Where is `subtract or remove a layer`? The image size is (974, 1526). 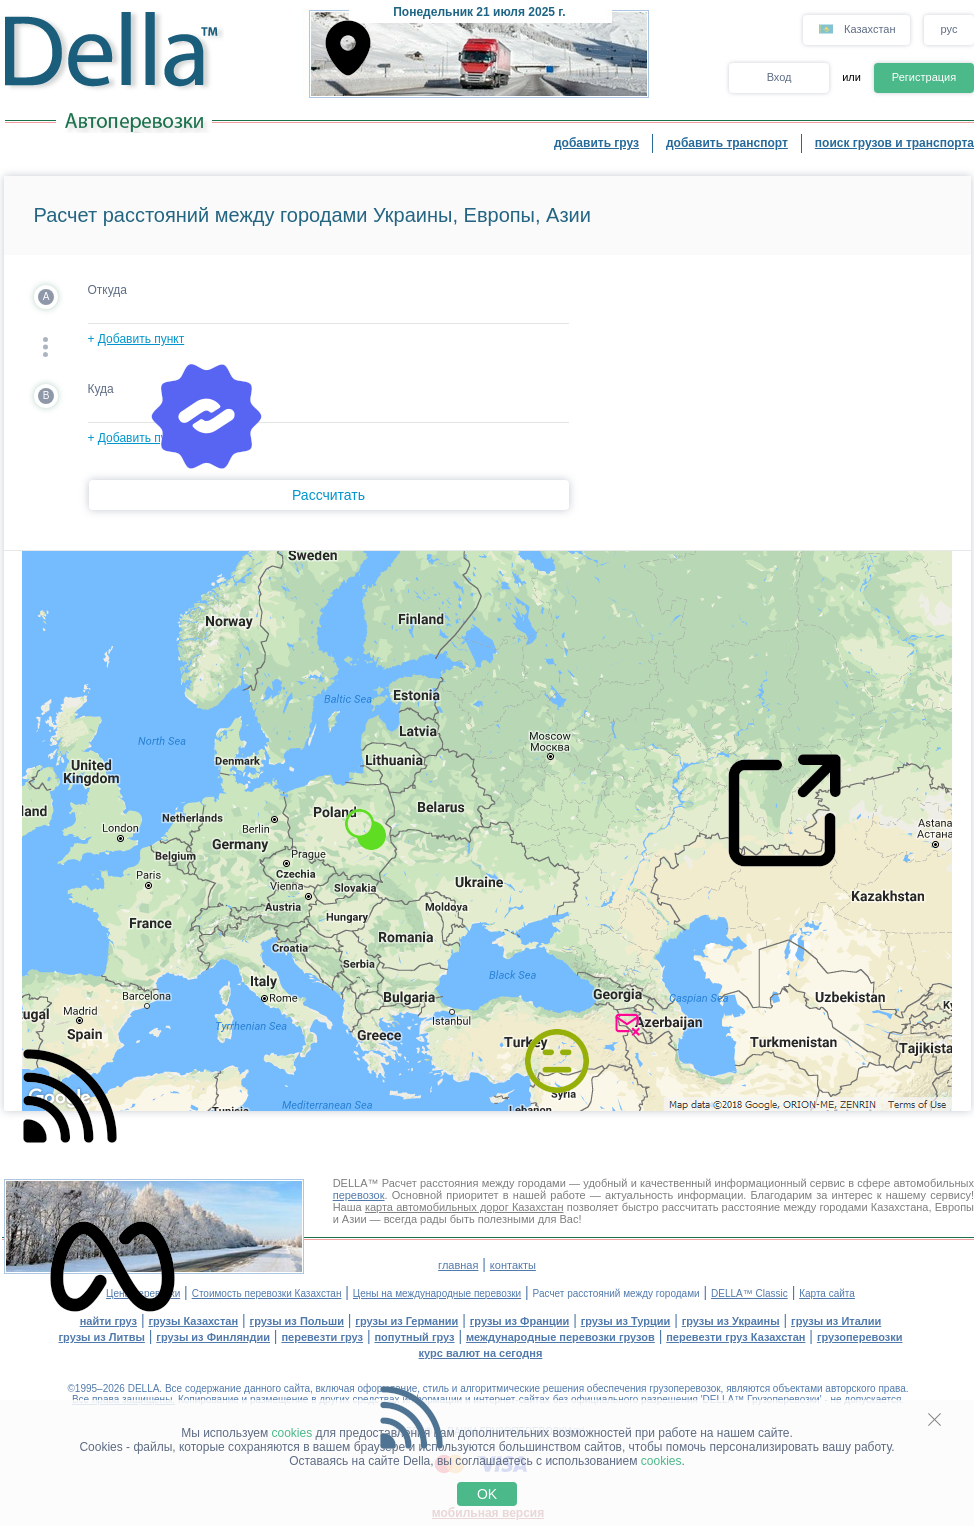
subtract or remove a layer is located at coordinates (365, 829).